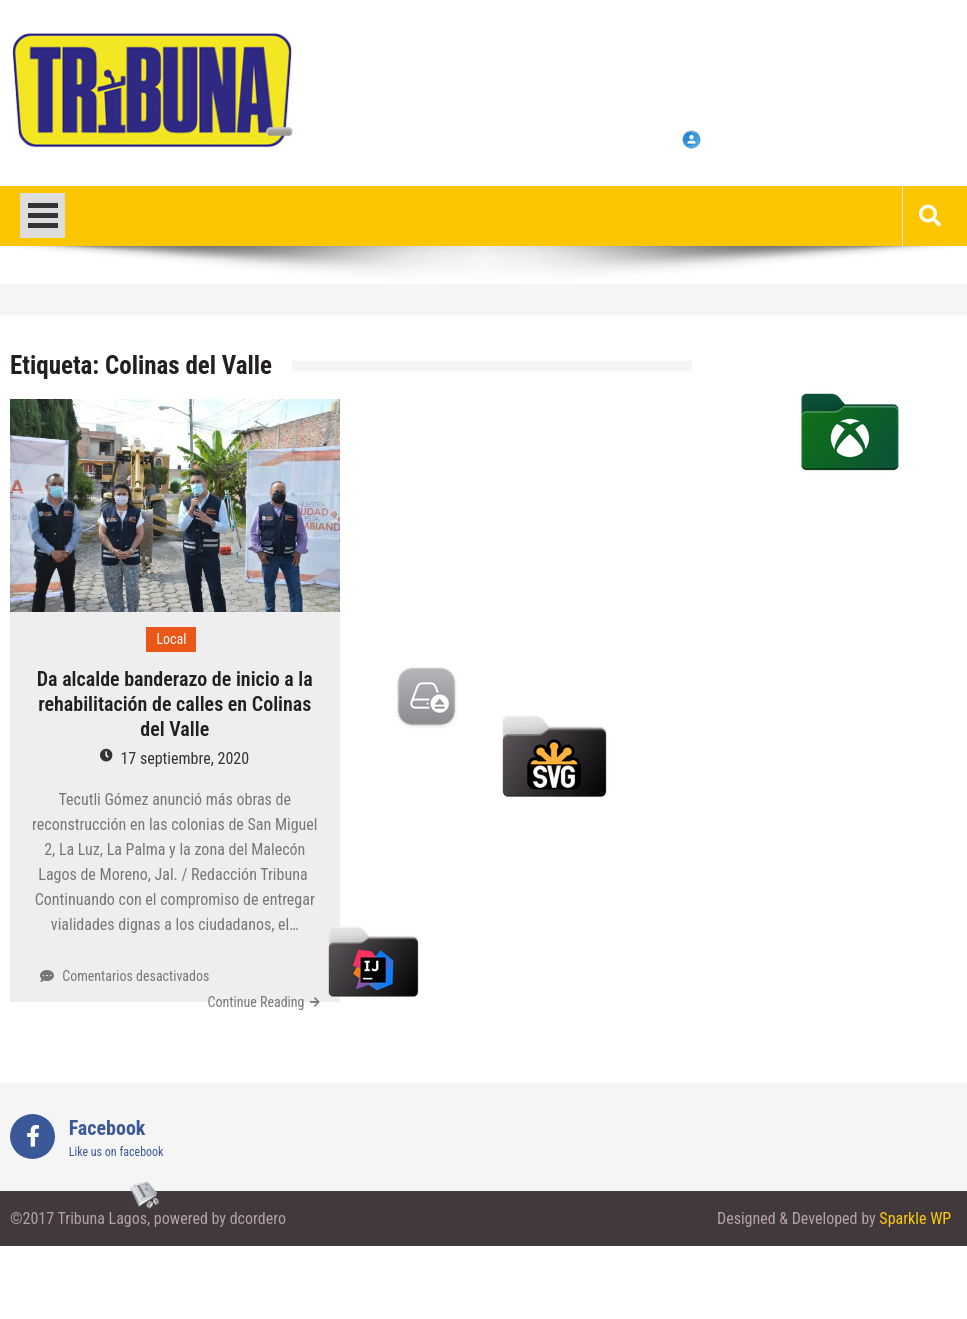  Describe the element at coordinates (849, 434) in the screenshot. I see `open folder containing Xbox games or apps` at that location.